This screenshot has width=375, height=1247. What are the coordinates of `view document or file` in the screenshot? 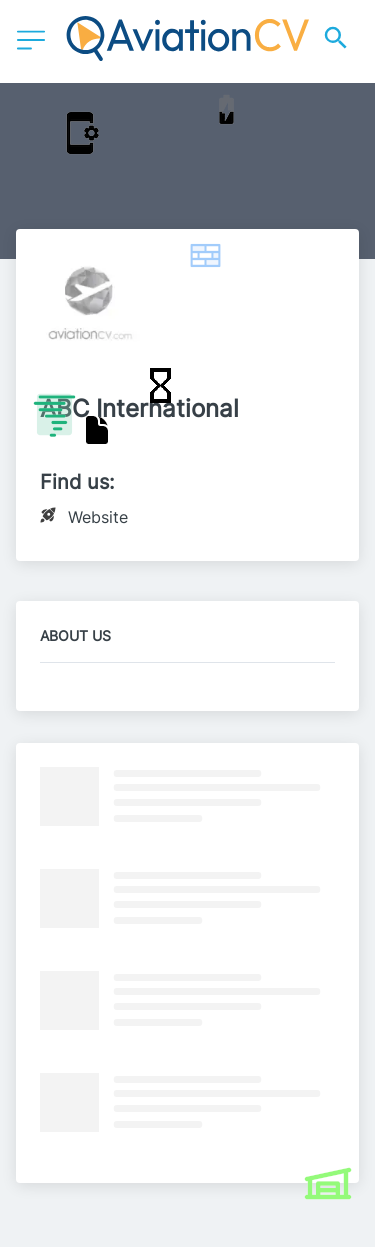 It's located at (97, 430).